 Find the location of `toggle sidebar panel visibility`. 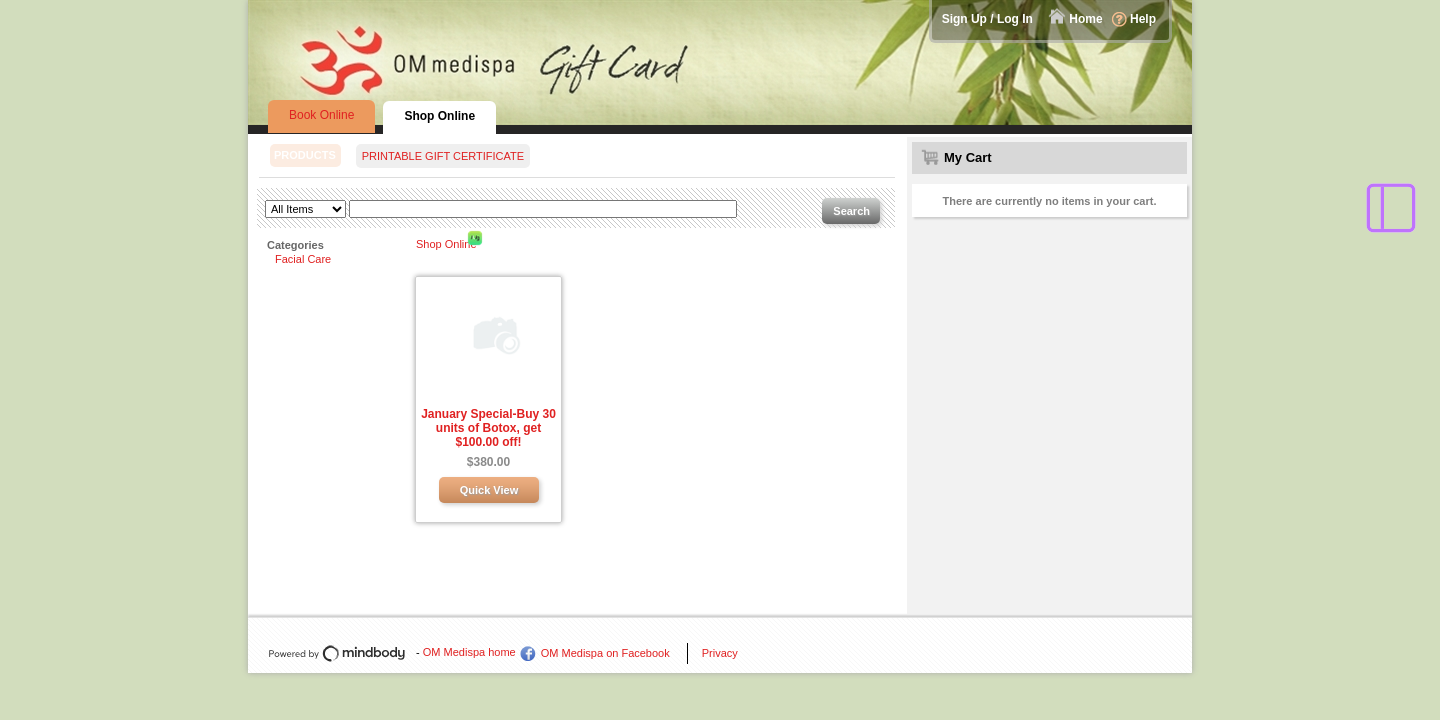

toggle sidebar panel visibility is located at coordinates (1391, 208).